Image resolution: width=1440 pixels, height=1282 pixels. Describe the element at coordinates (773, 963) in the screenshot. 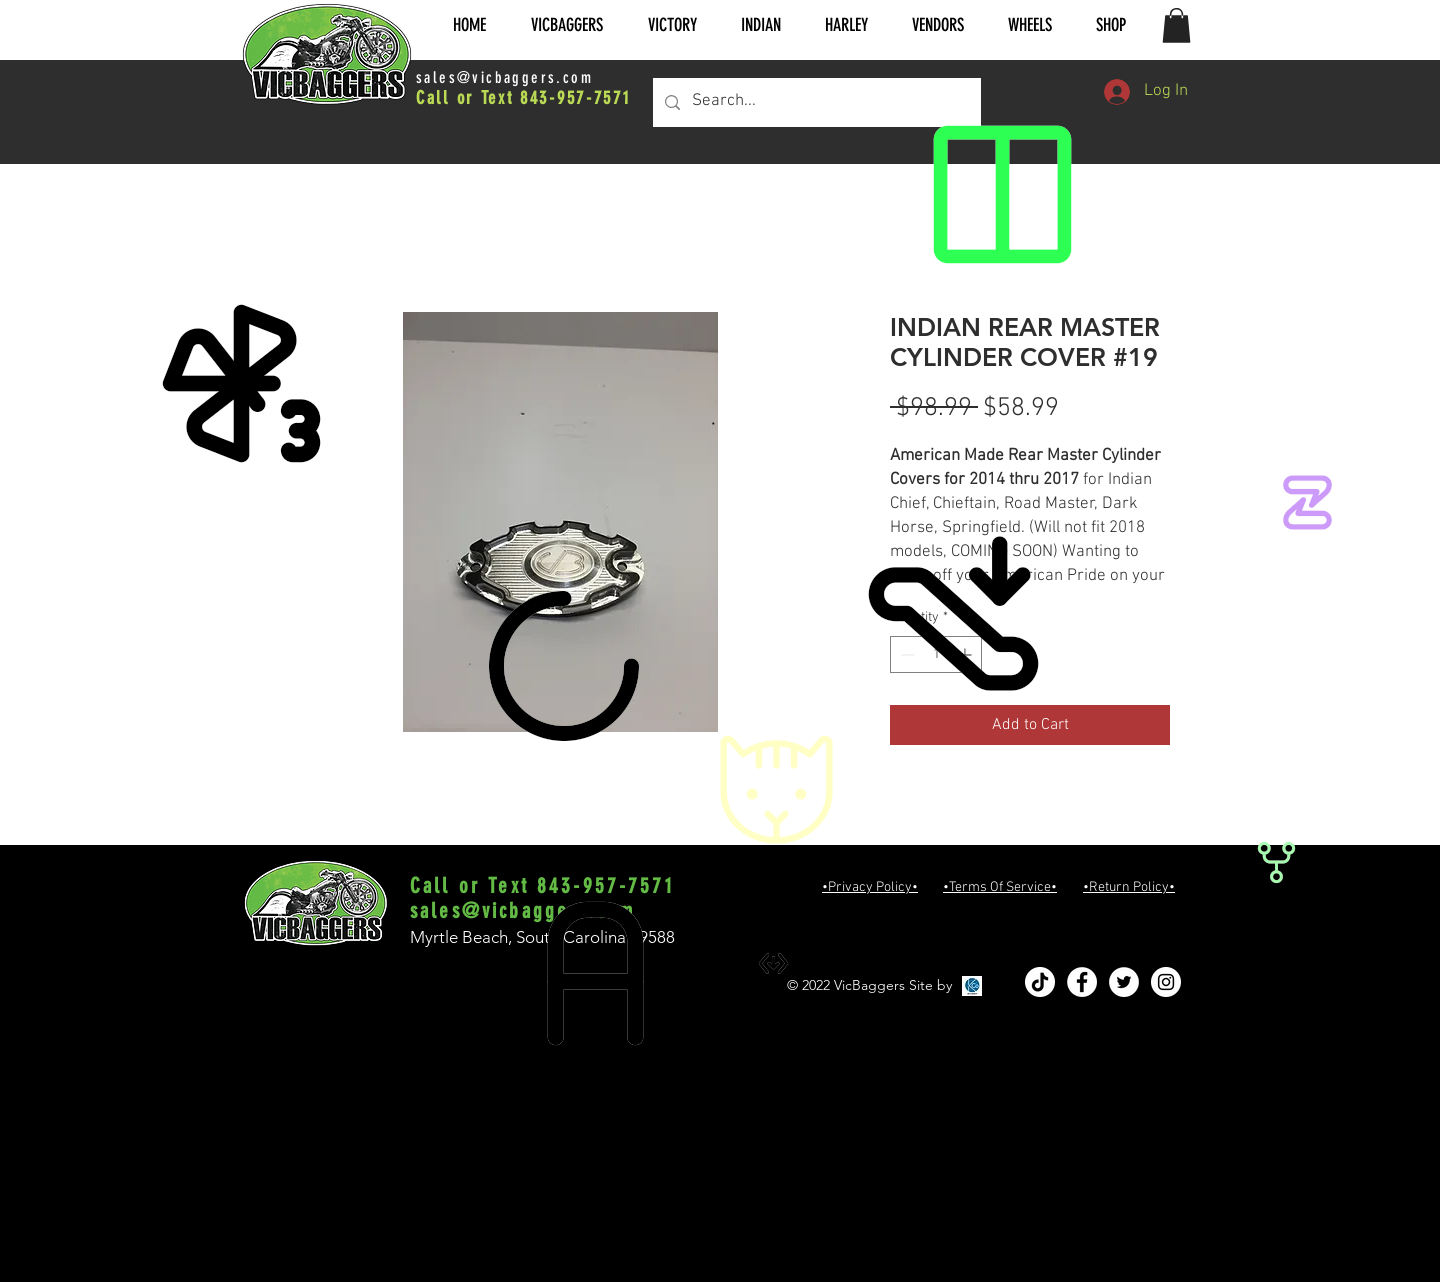

I see `download source code or code files` at that location.